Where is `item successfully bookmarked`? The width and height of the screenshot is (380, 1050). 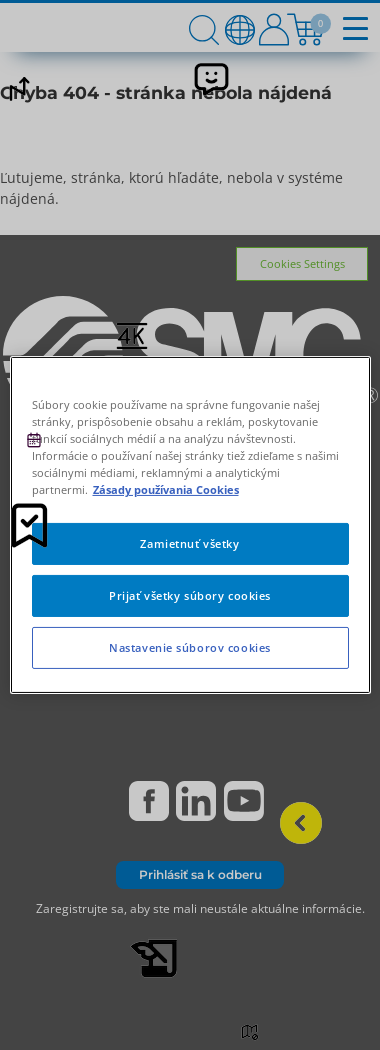
item successfully bookmarked is located at coordinates (29, 525).